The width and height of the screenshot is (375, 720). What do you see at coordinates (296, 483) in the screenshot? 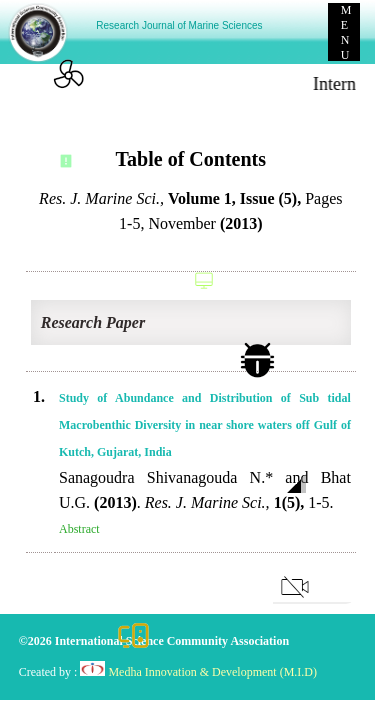
I see `indicates moderate cellular signal strength` at bounding box center [296, 483].